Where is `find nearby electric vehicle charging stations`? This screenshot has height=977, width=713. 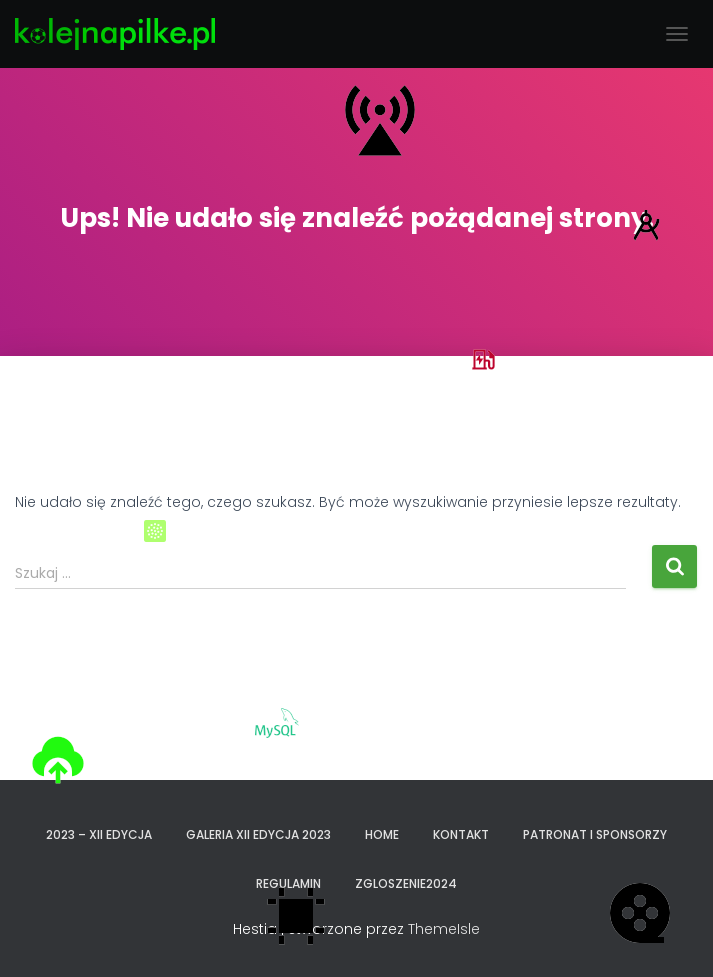 find nearby electric vehicle charging stations is located at coordinates (483, 359).